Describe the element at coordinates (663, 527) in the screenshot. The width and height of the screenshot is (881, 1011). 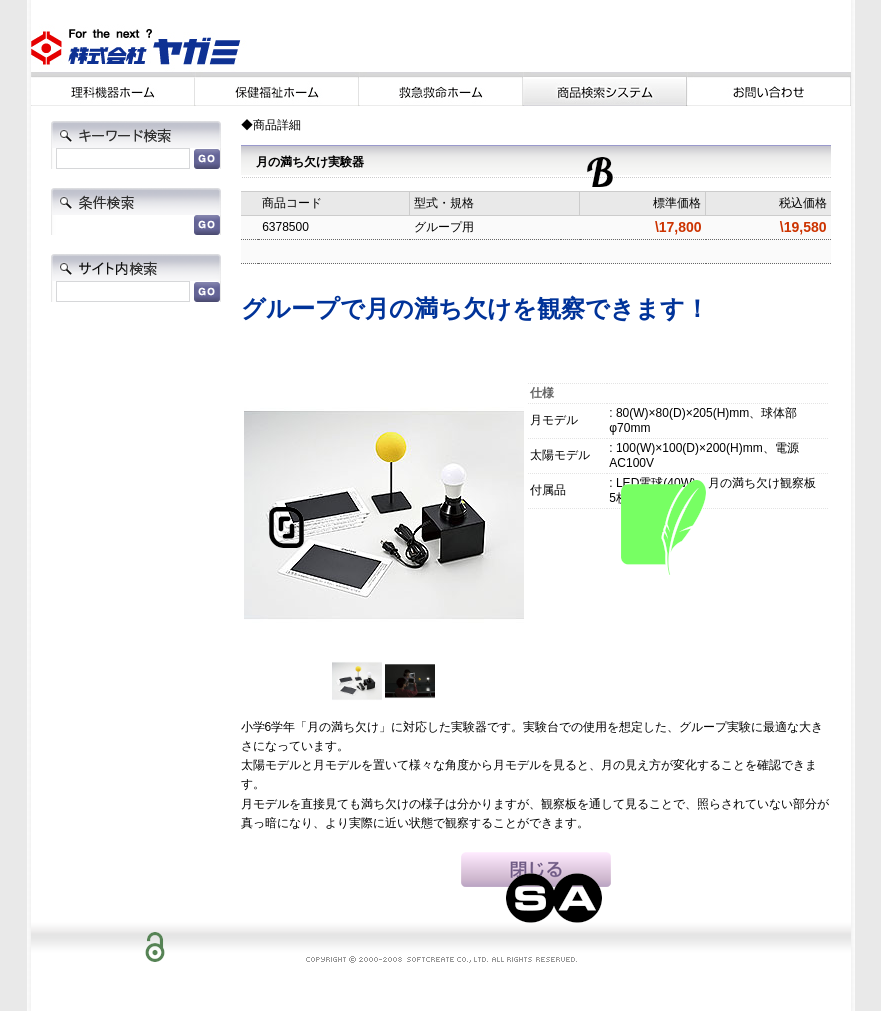
I see `SQLite database technology` at that location.